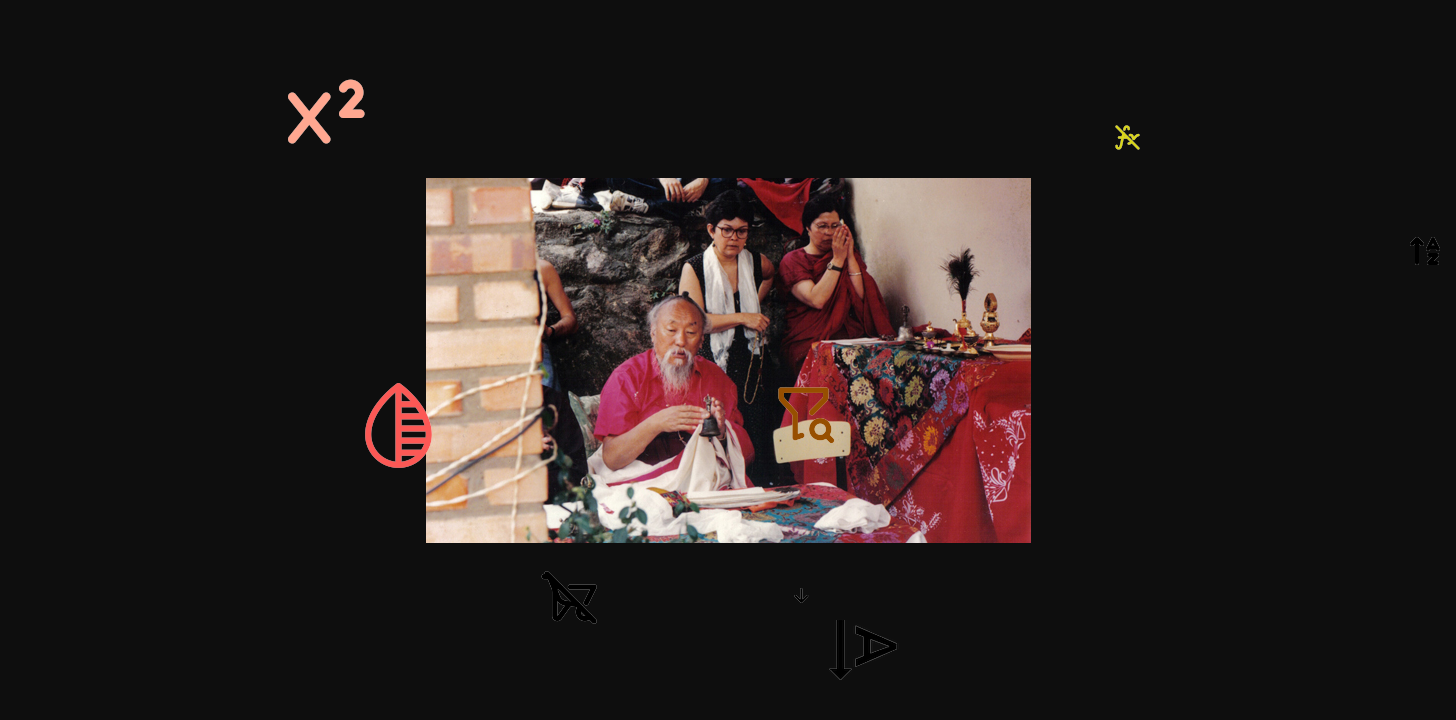 This screenshot has height=720, width=1456. I want to click on search within filtered results, so click(803, 412).